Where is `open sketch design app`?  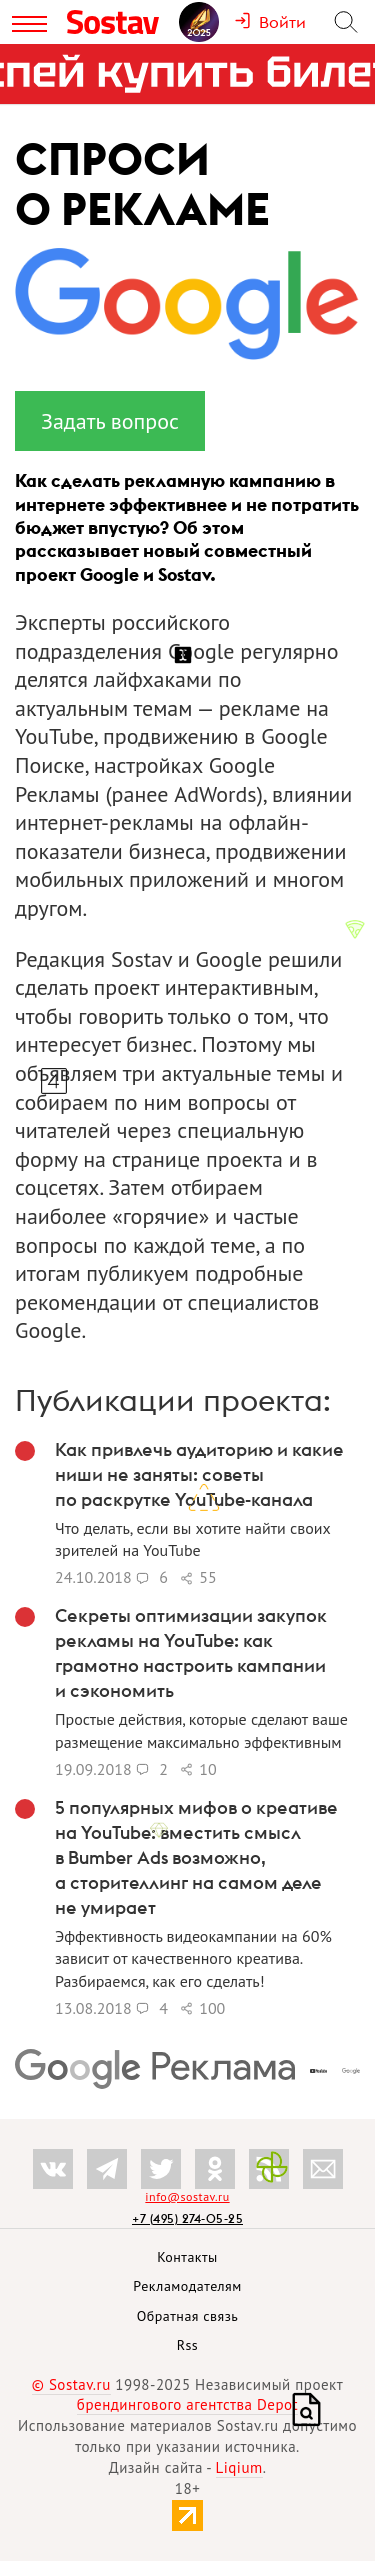
open sketch design app is located at coordinates (159, 1830).